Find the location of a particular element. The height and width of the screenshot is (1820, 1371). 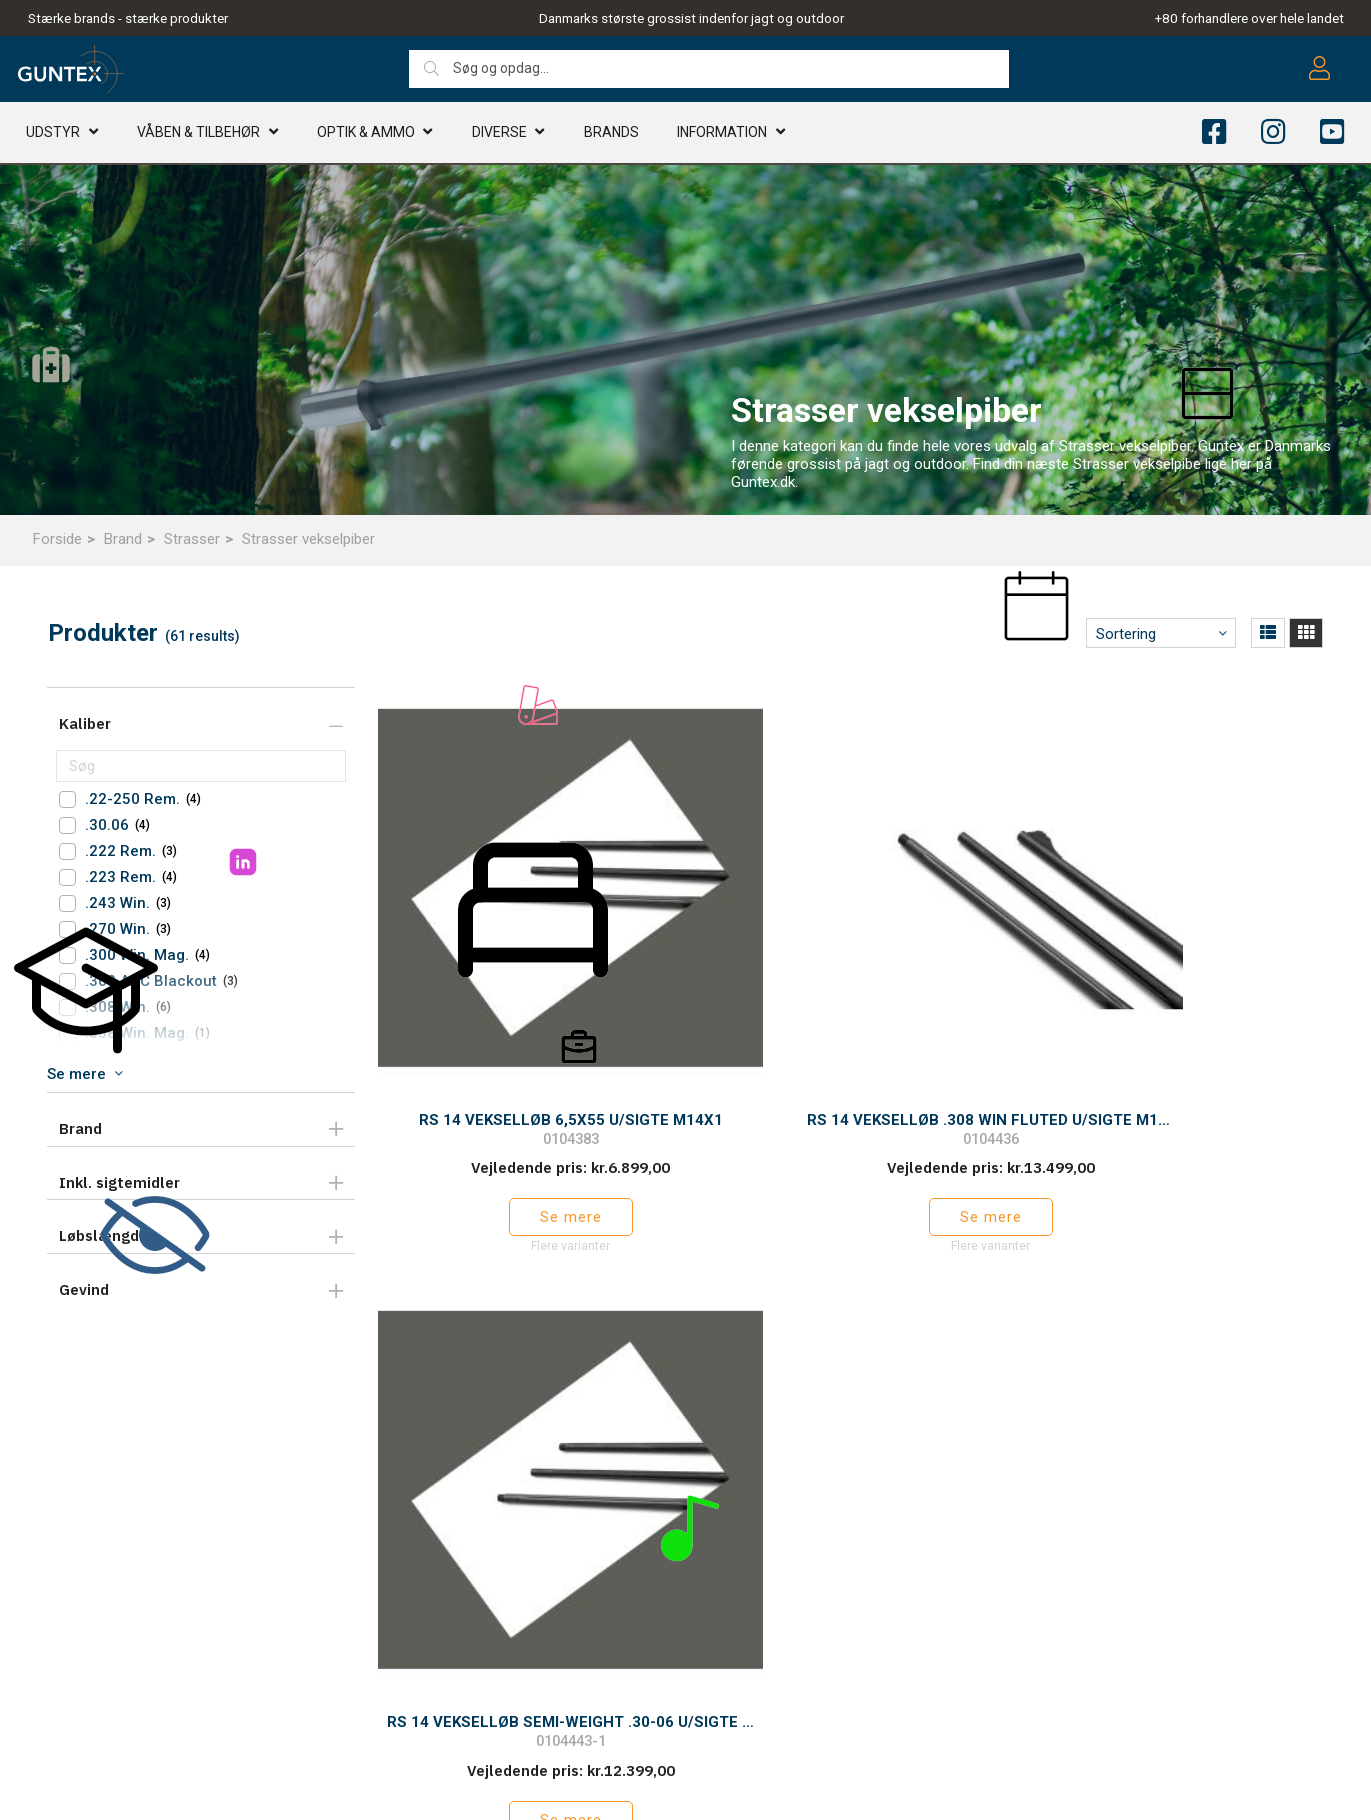

connect with LinkedIn is located at coordinates (243, 862).